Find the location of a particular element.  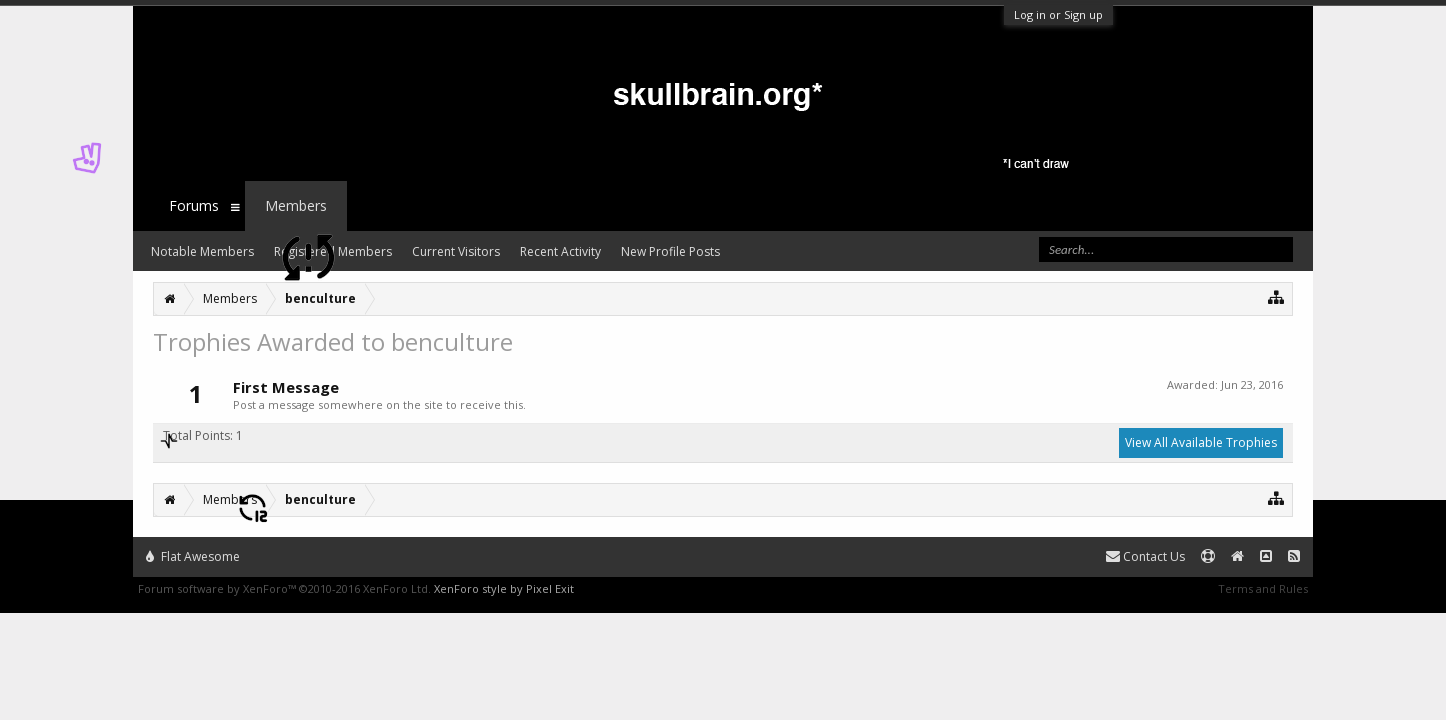

switch to 12-hour time format is located at coordinates (252, 507).